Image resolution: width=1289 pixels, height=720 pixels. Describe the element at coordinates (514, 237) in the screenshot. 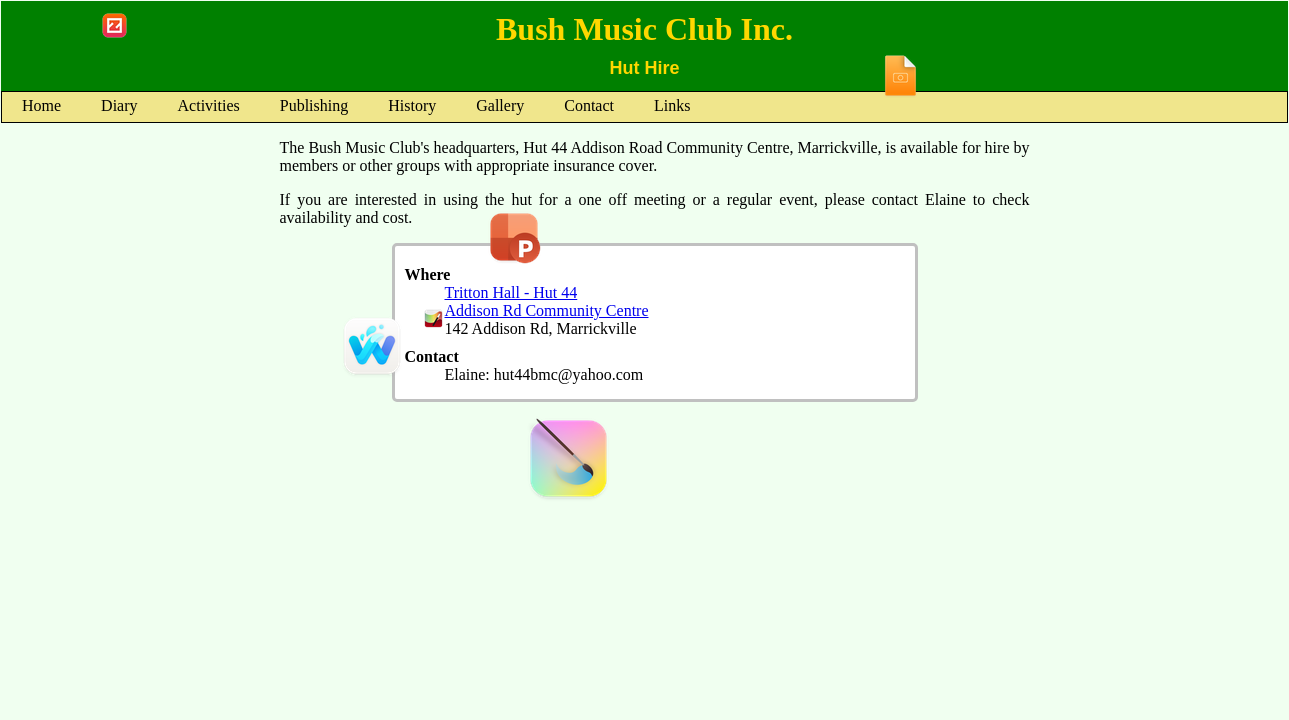

I see `open Microsoft PowerPoint` at that location.